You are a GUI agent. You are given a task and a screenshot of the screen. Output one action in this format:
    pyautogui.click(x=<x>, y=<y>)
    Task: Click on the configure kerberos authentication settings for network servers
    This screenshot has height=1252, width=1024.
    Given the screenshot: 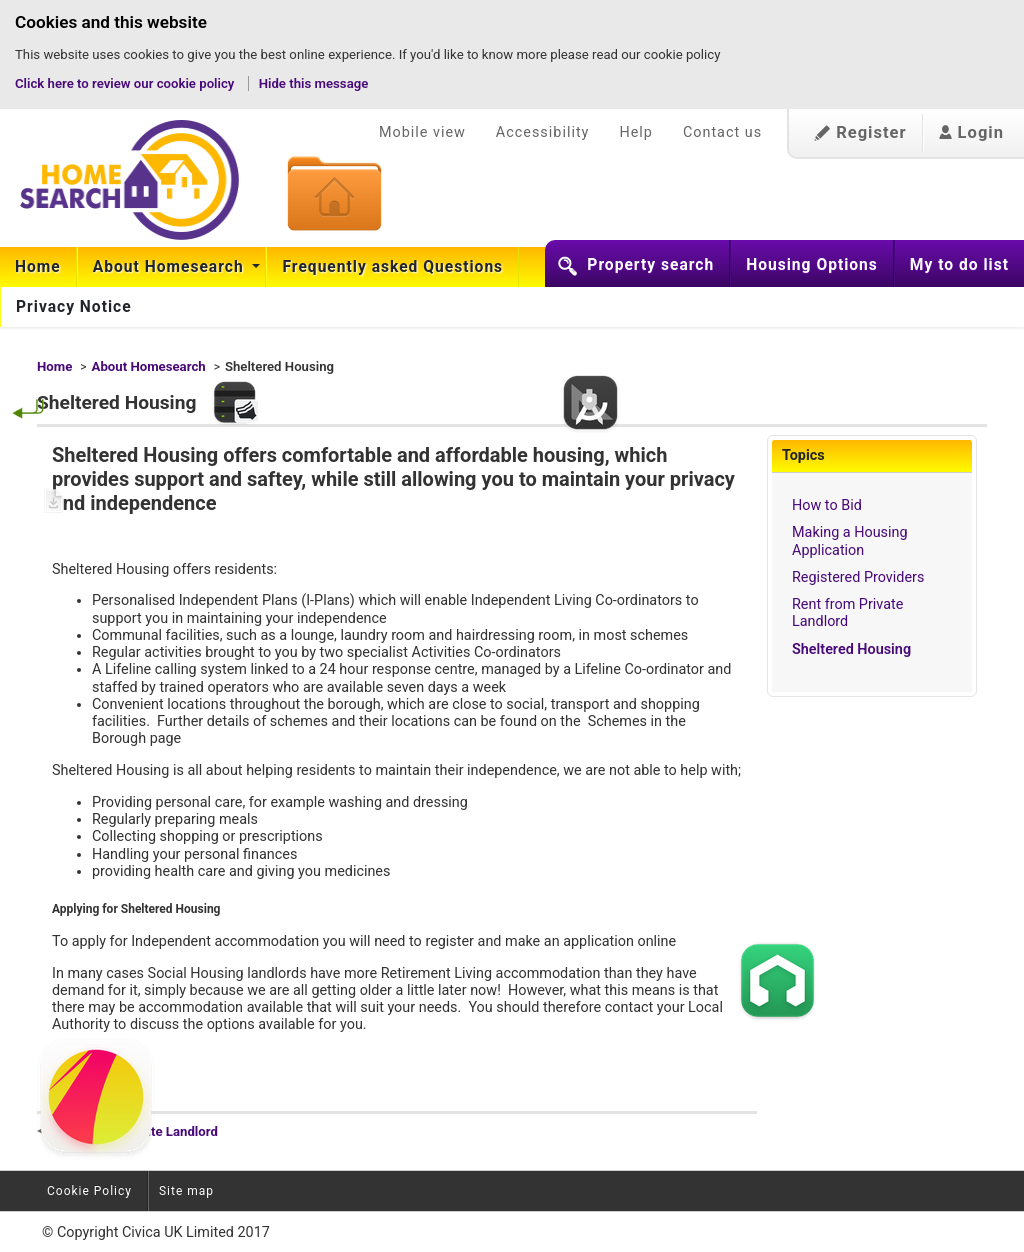 What is the action you would take?
    pyautogui.click(x=235, y=403)
    